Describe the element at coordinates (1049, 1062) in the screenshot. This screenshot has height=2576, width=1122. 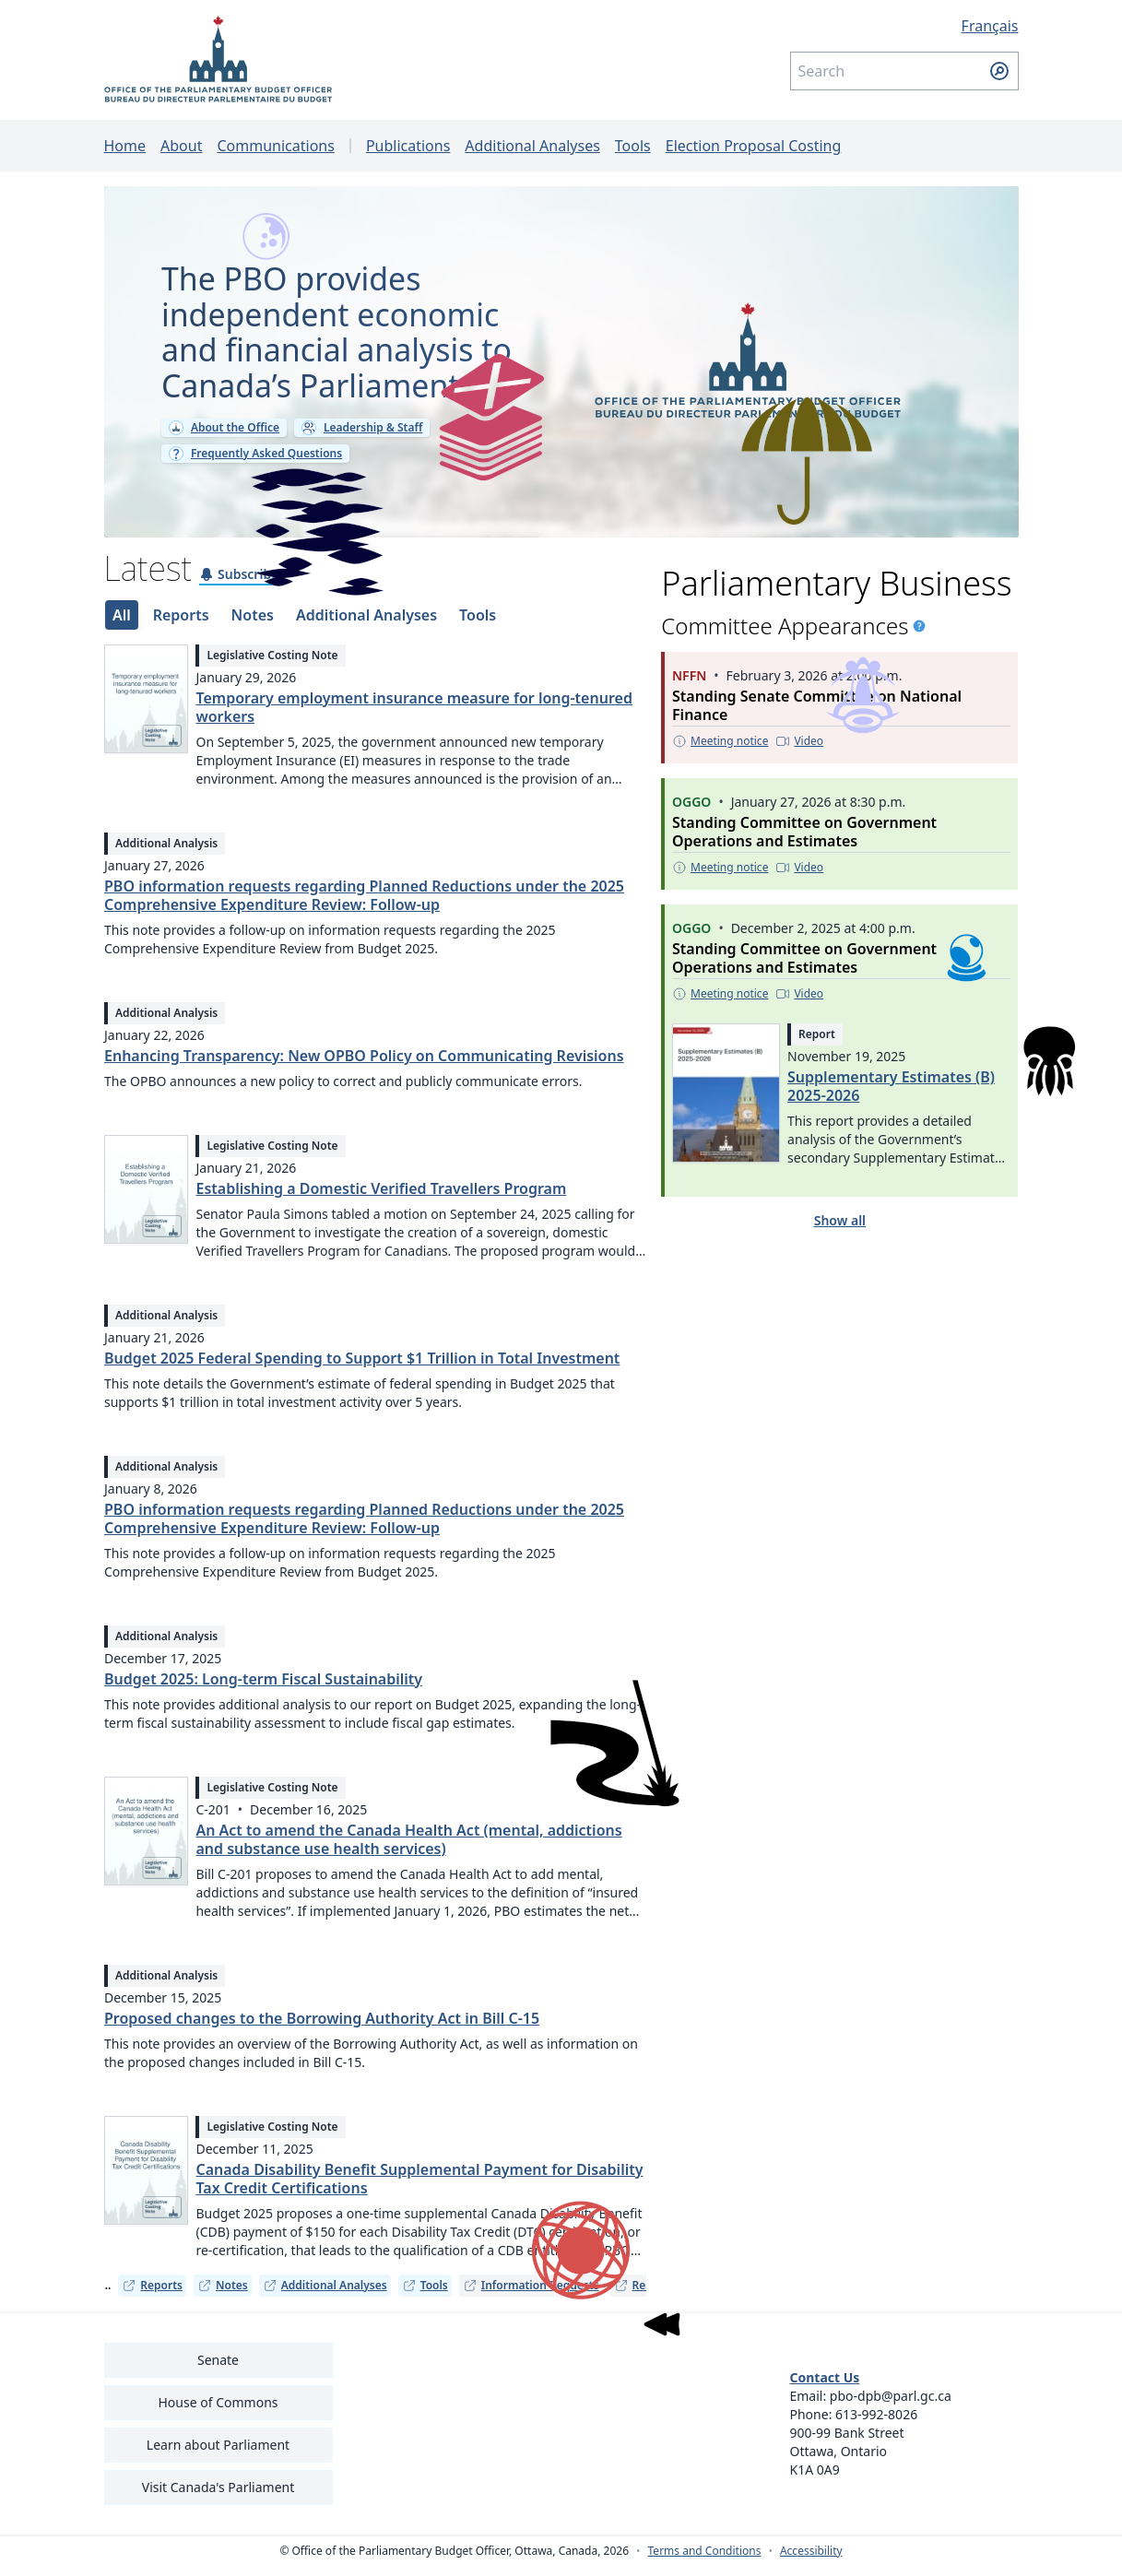
I see `select squid or cephalopod character` at that location.